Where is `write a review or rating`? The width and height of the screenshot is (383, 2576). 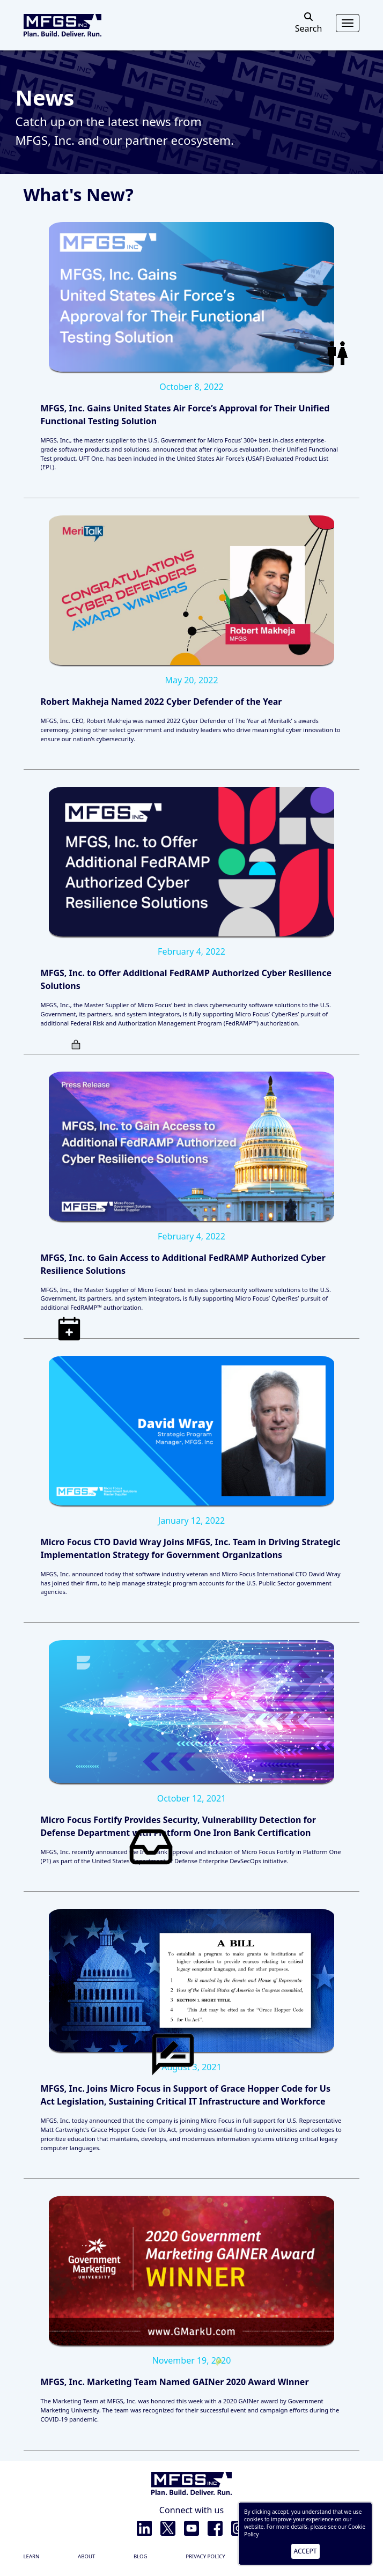 write a review or rating is located at coordinates (173, 2054).